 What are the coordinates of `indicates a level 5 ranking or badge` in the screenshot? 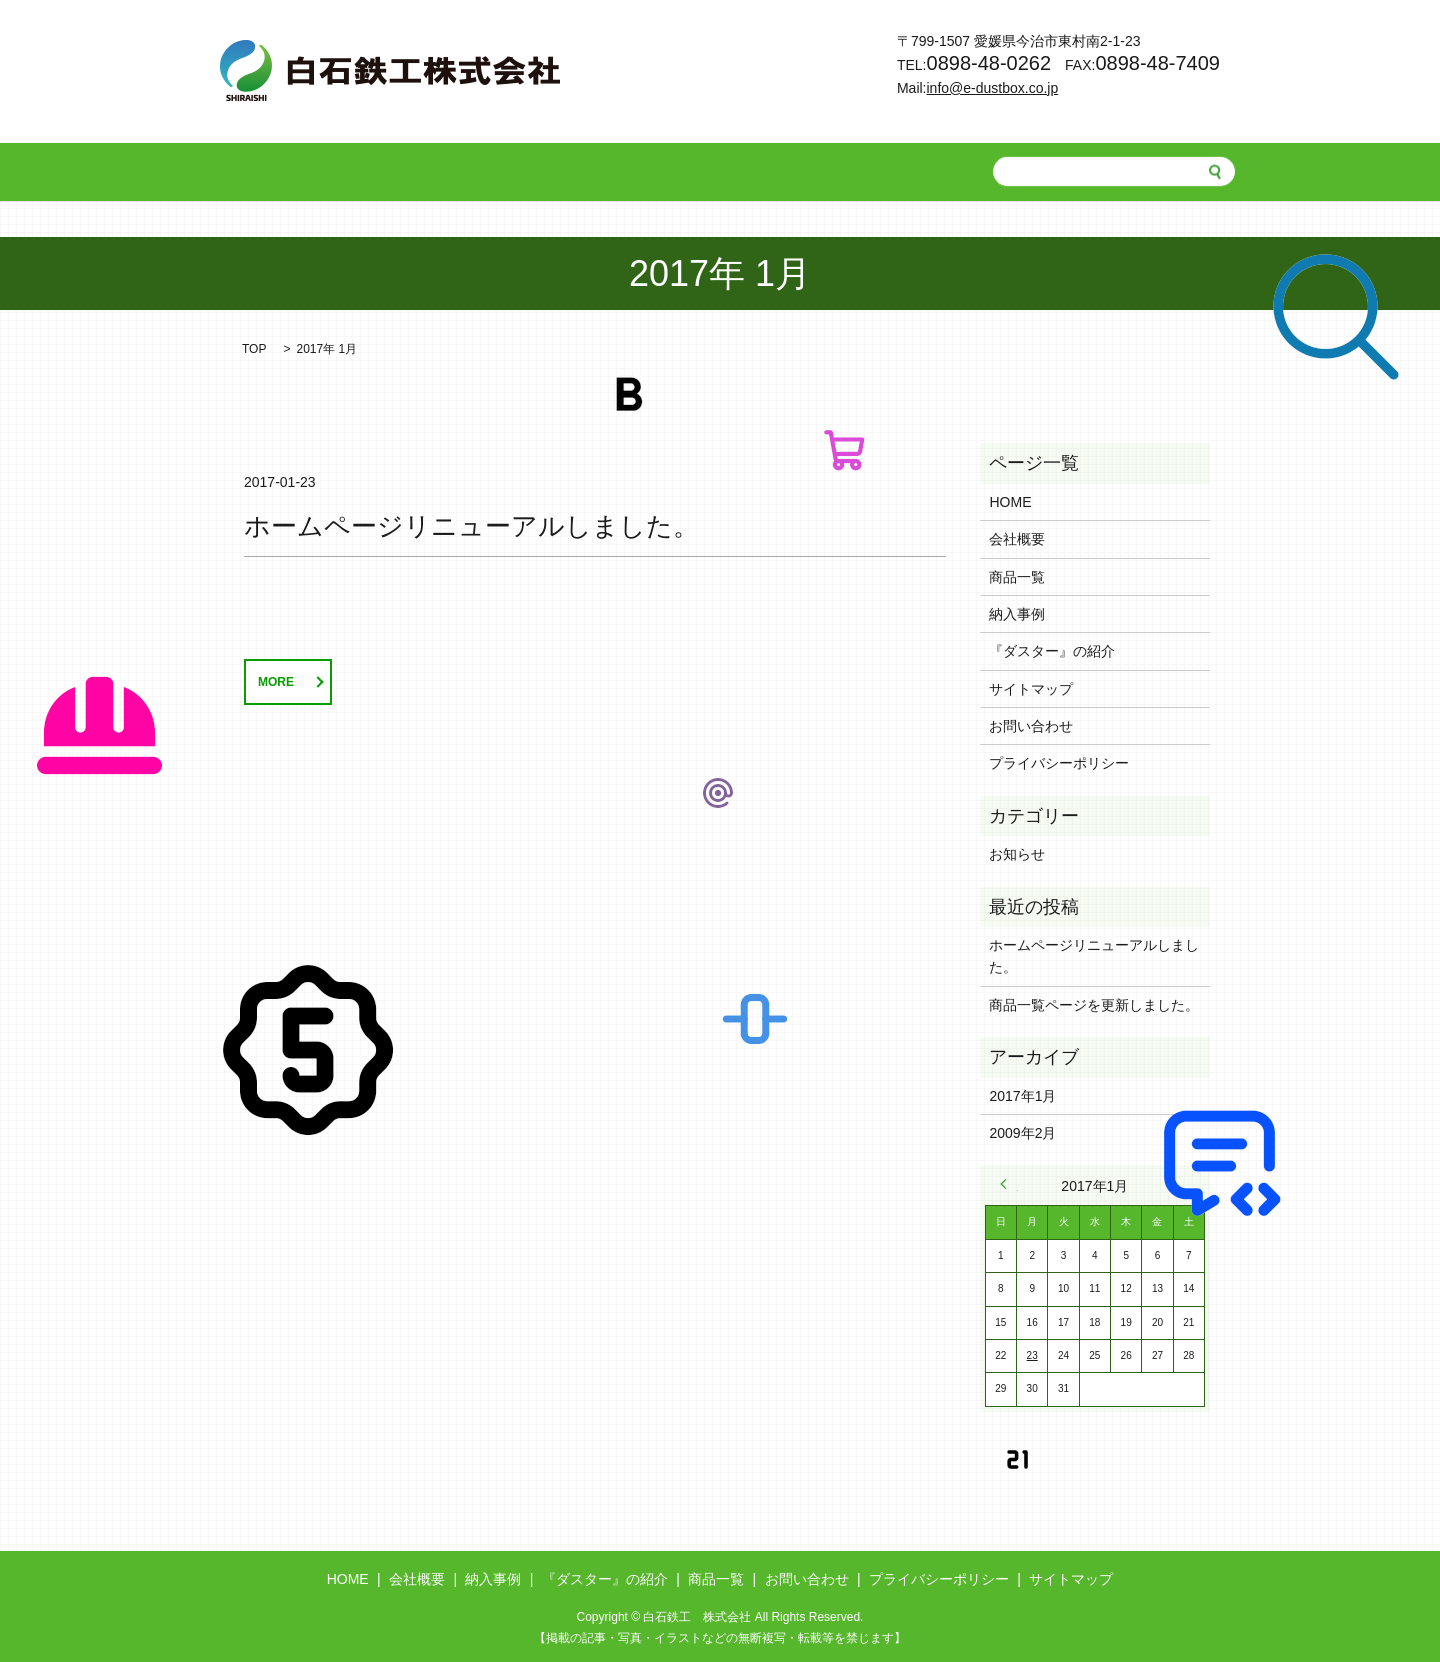 It's located at (308, 1050).